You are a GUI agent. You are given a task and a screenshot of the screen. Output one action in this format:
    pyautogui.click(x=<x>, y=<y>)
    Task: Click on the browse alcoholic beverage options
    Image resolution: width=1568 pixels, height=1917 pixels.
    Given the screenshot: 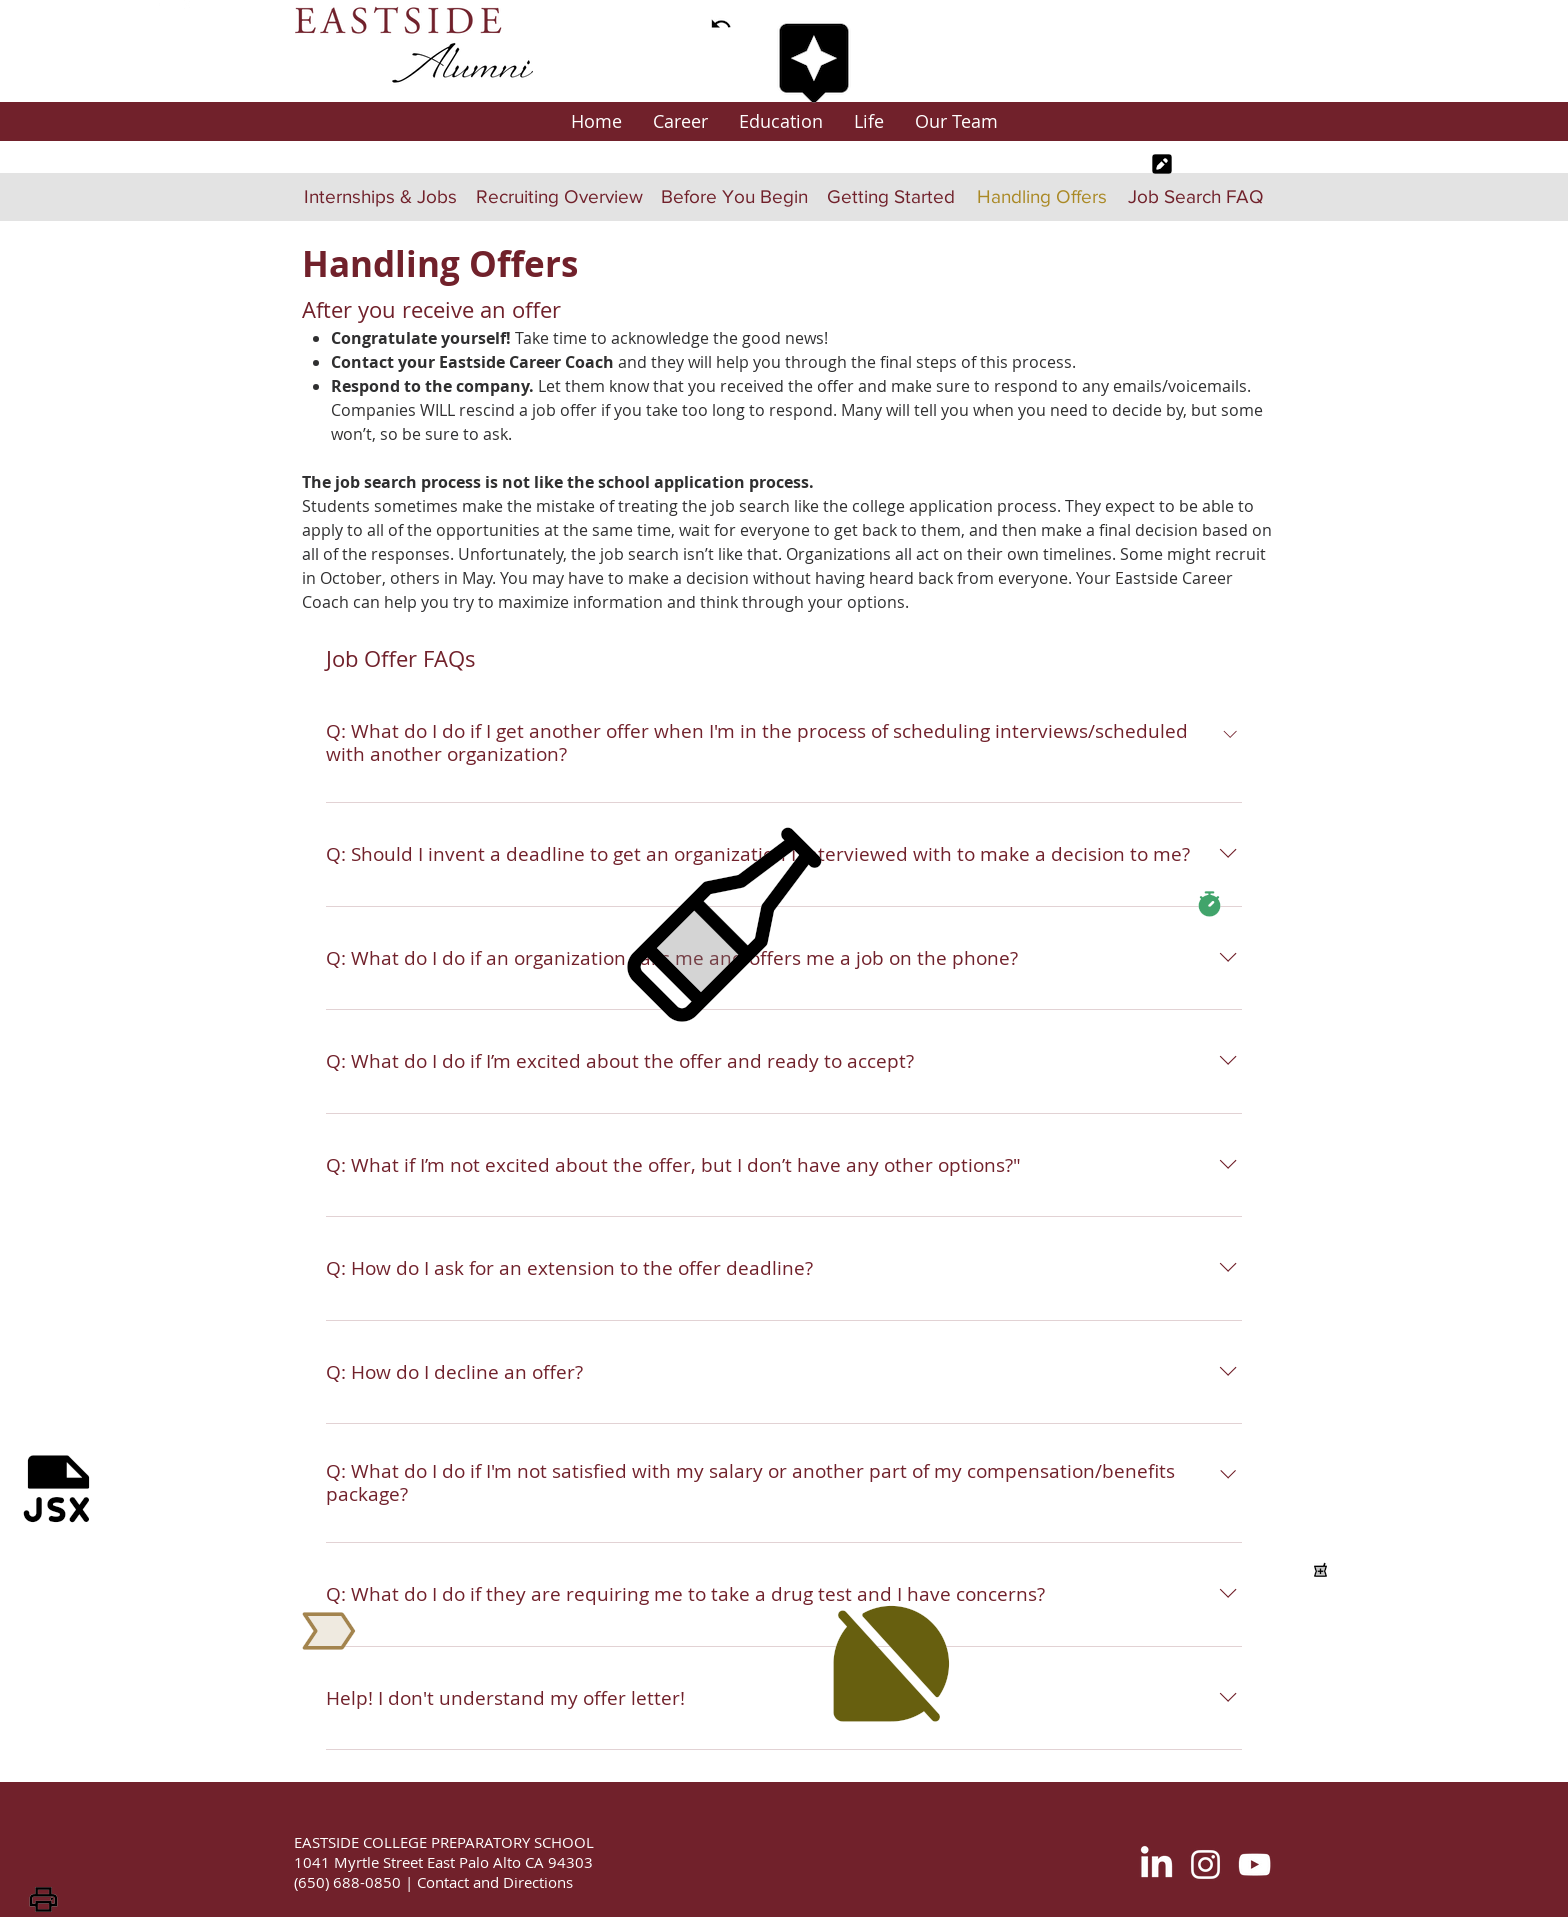 What is the action you would take?
    pyautogui.click(x=721, y=928)
    